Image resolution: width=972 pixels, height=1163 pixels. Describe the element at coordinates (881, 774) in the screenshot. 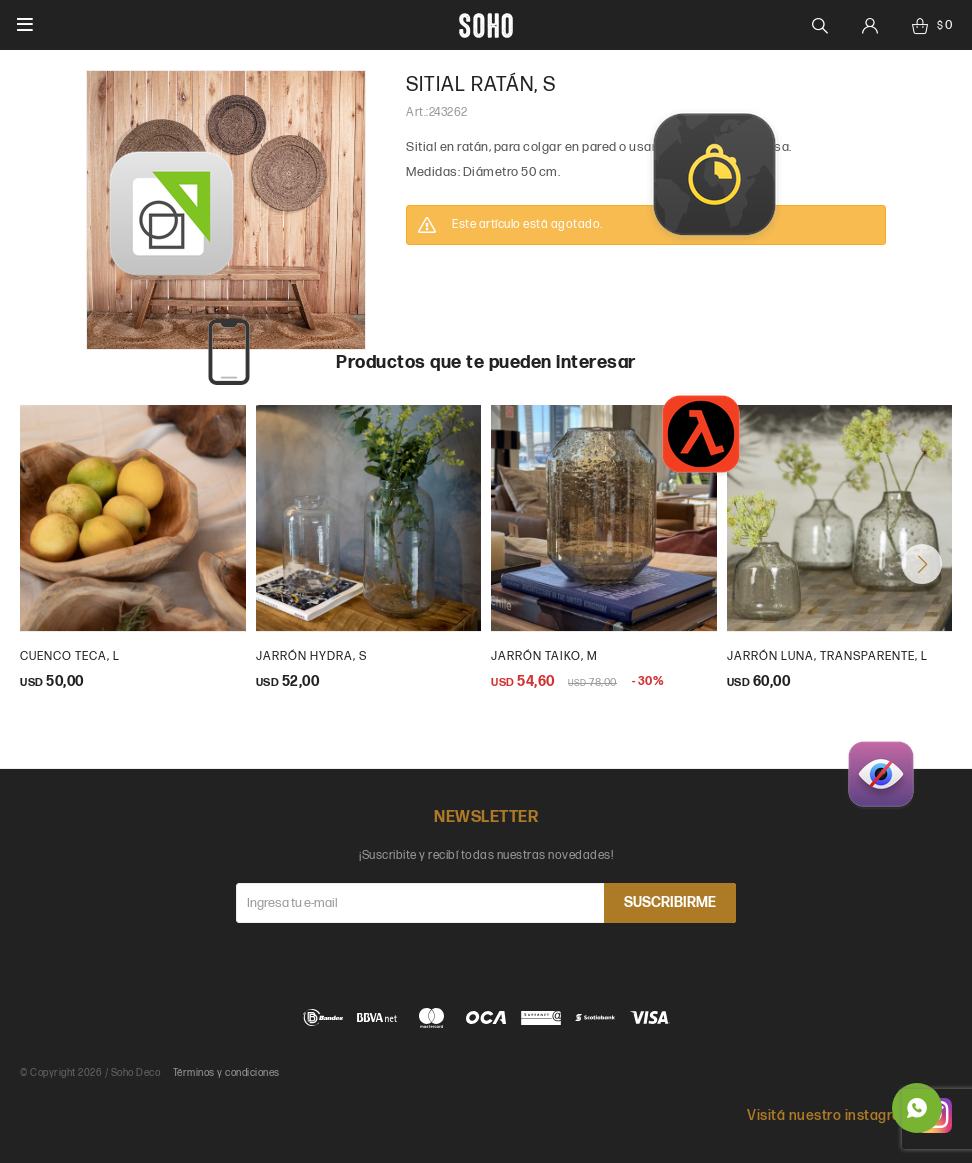

I see `open privacy and security settings` at that location.